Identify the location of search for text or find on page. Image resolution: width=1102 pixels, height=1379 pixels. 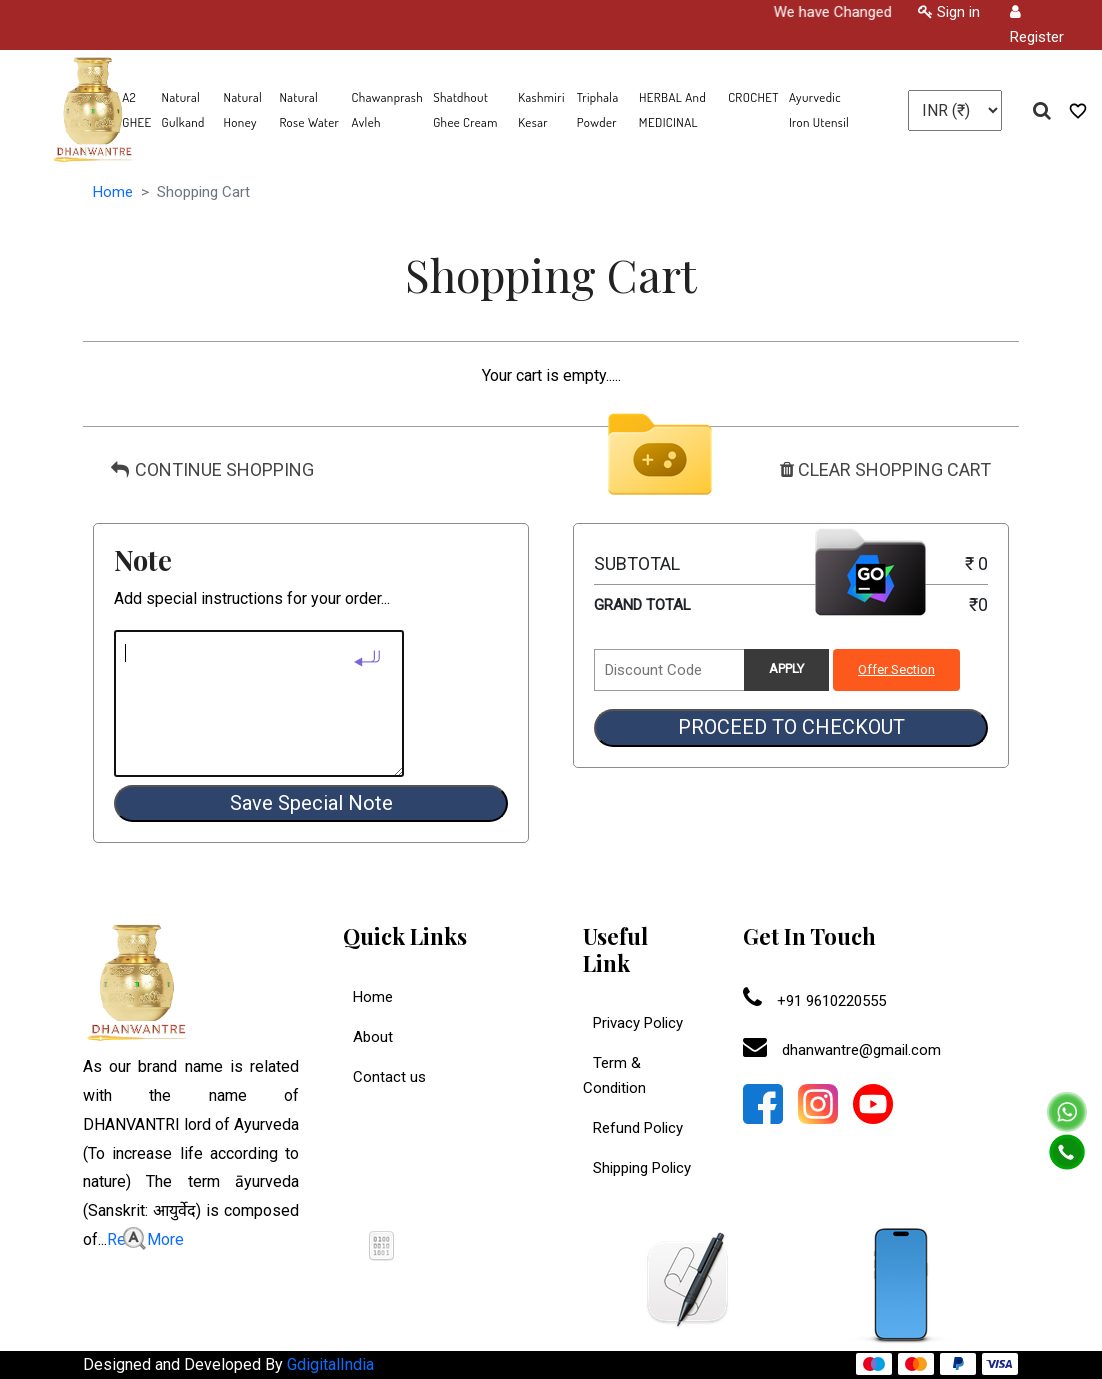
(134, 1238).